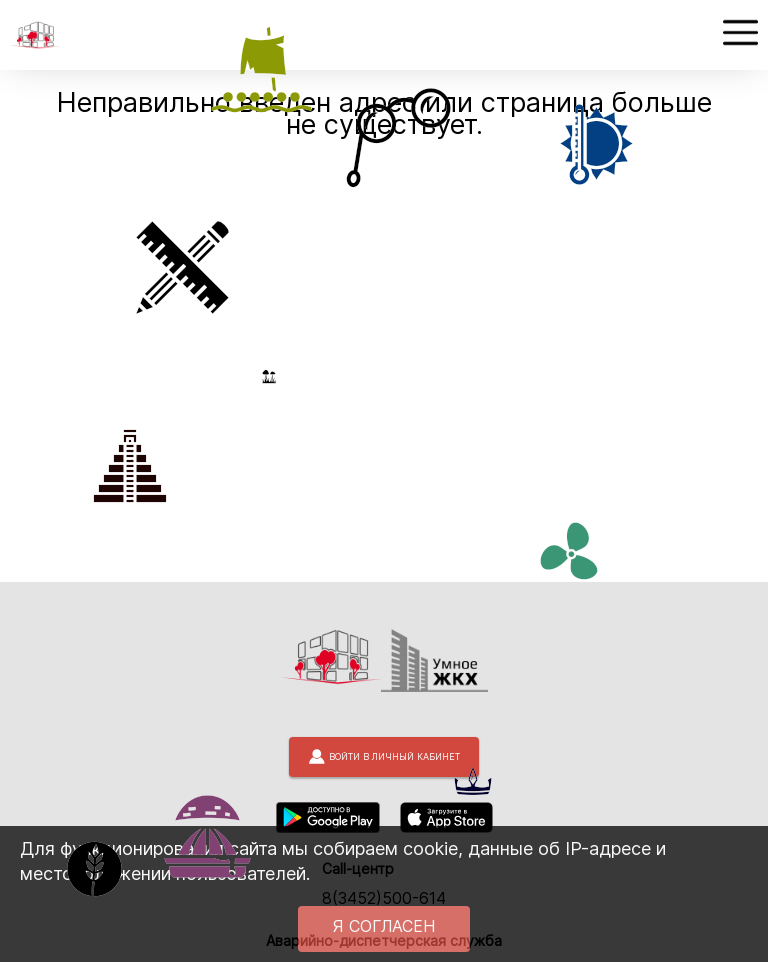 This screenshot has width=768, height=962. What do you see at coordinates (569, 551) in the screenshot?
I see `access boat or marine vehicle settings` at bounding box center [569, 551].